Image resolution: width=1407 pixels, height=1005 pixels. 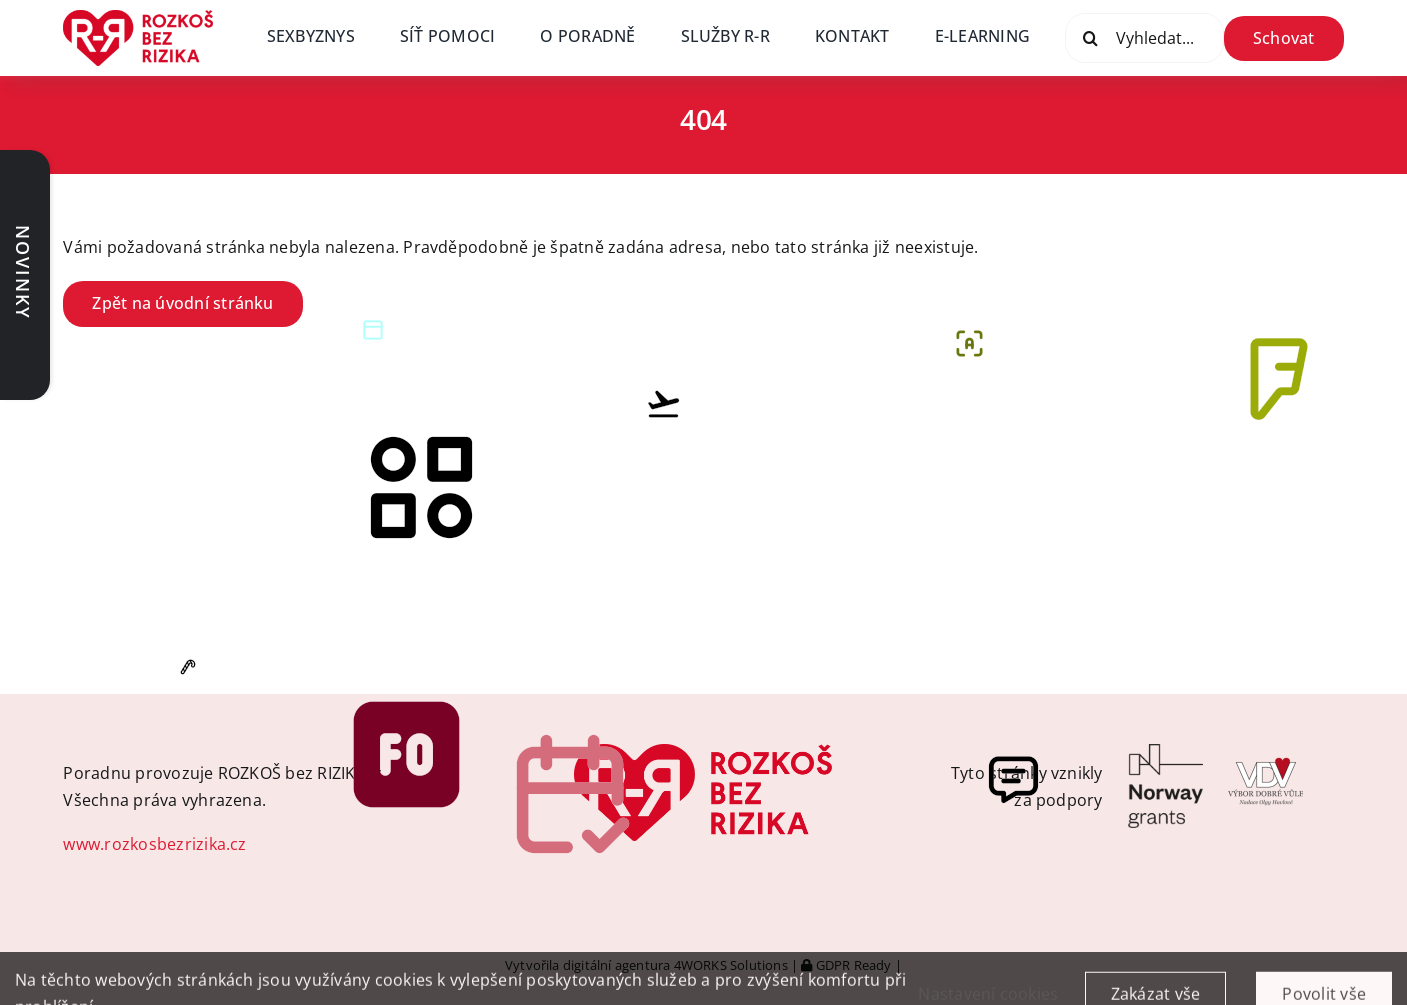 What do you see at coordinates (969, 343) in the screenshot?
I see `enable auto-focus mode for camera` at bounding box center [969, 343].